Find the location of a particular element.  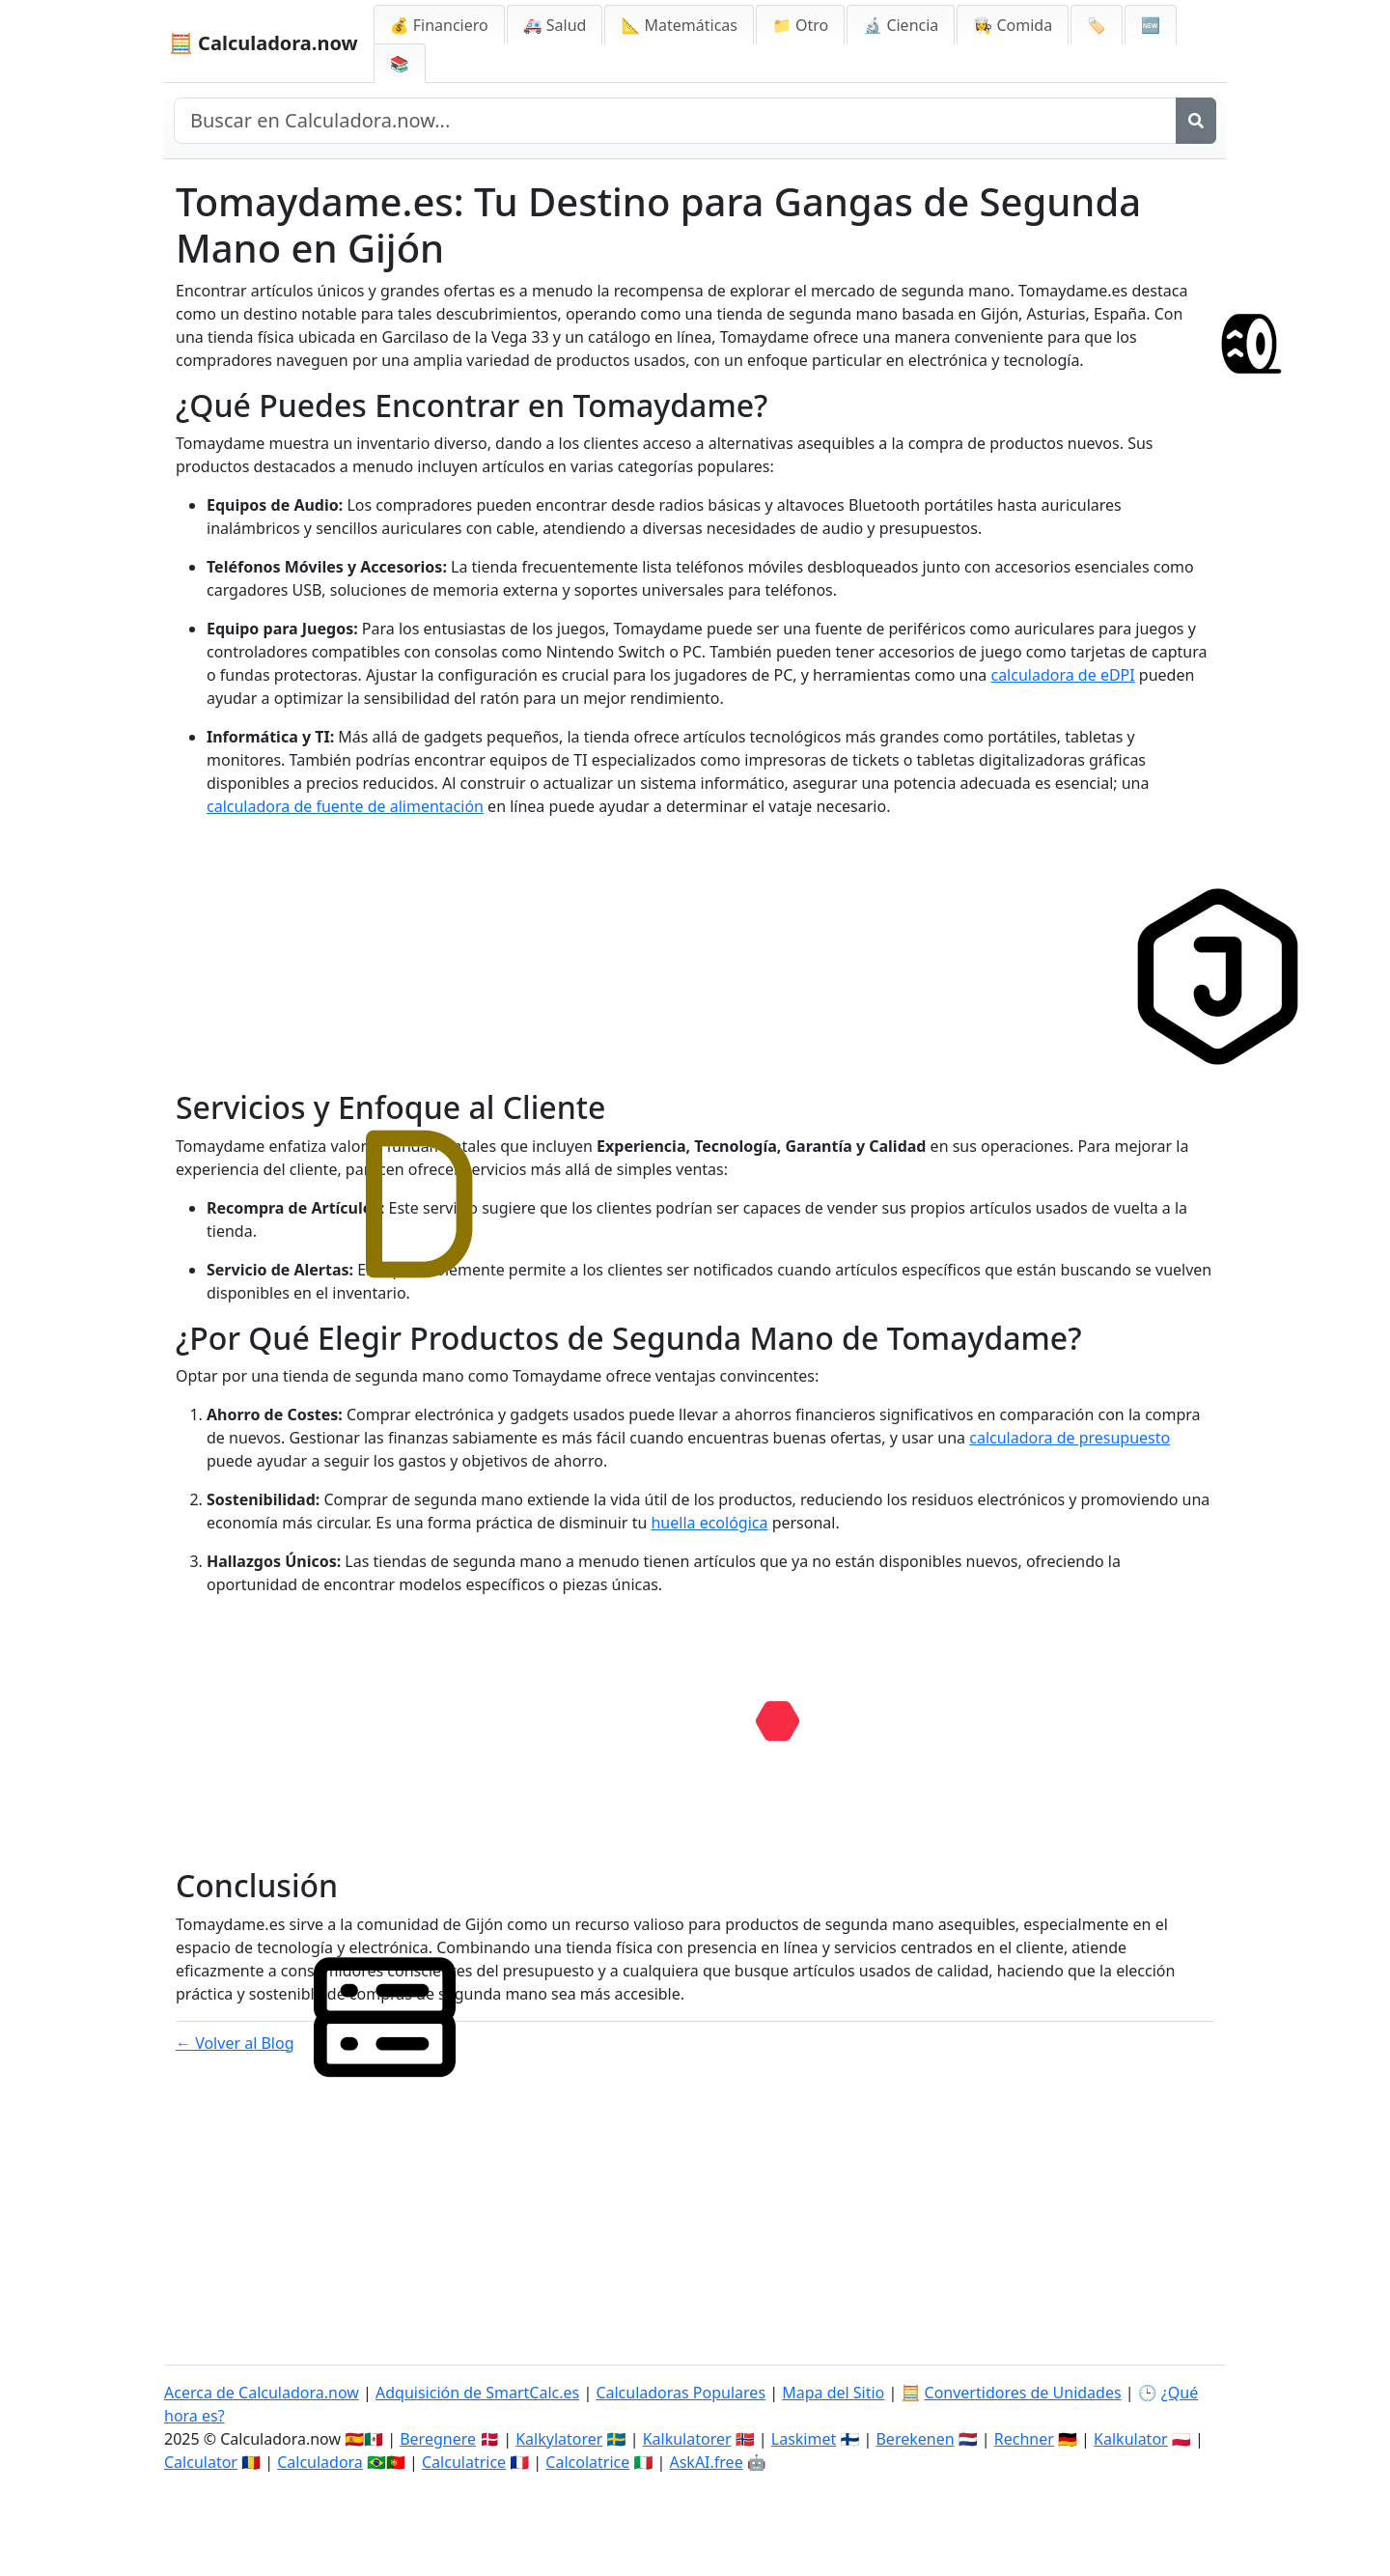

represents the letter D in alphabetical navigation is located at coordinates (415, 1204).